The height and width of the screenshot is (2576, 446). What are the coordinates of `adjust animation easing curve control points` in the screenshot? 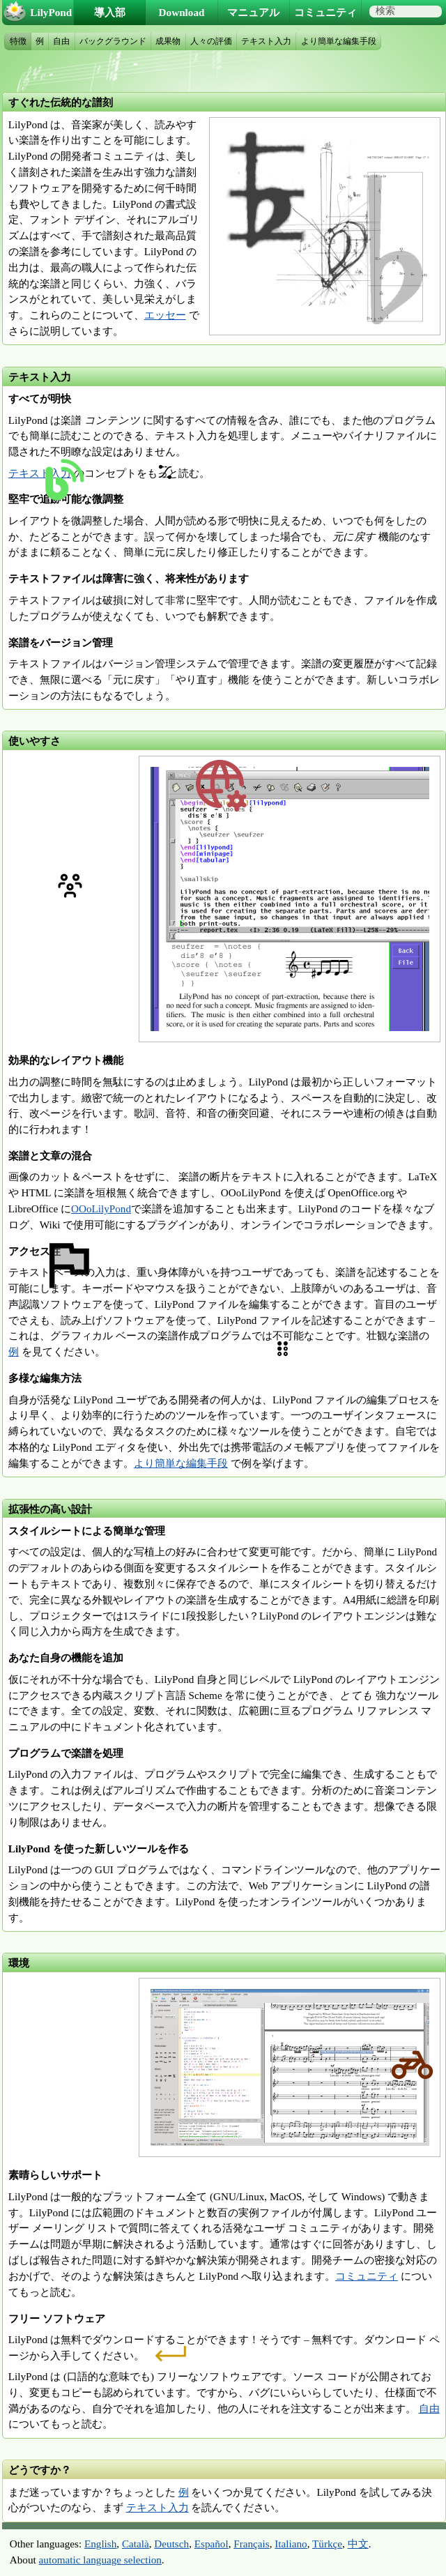 It's located at (165, 472).